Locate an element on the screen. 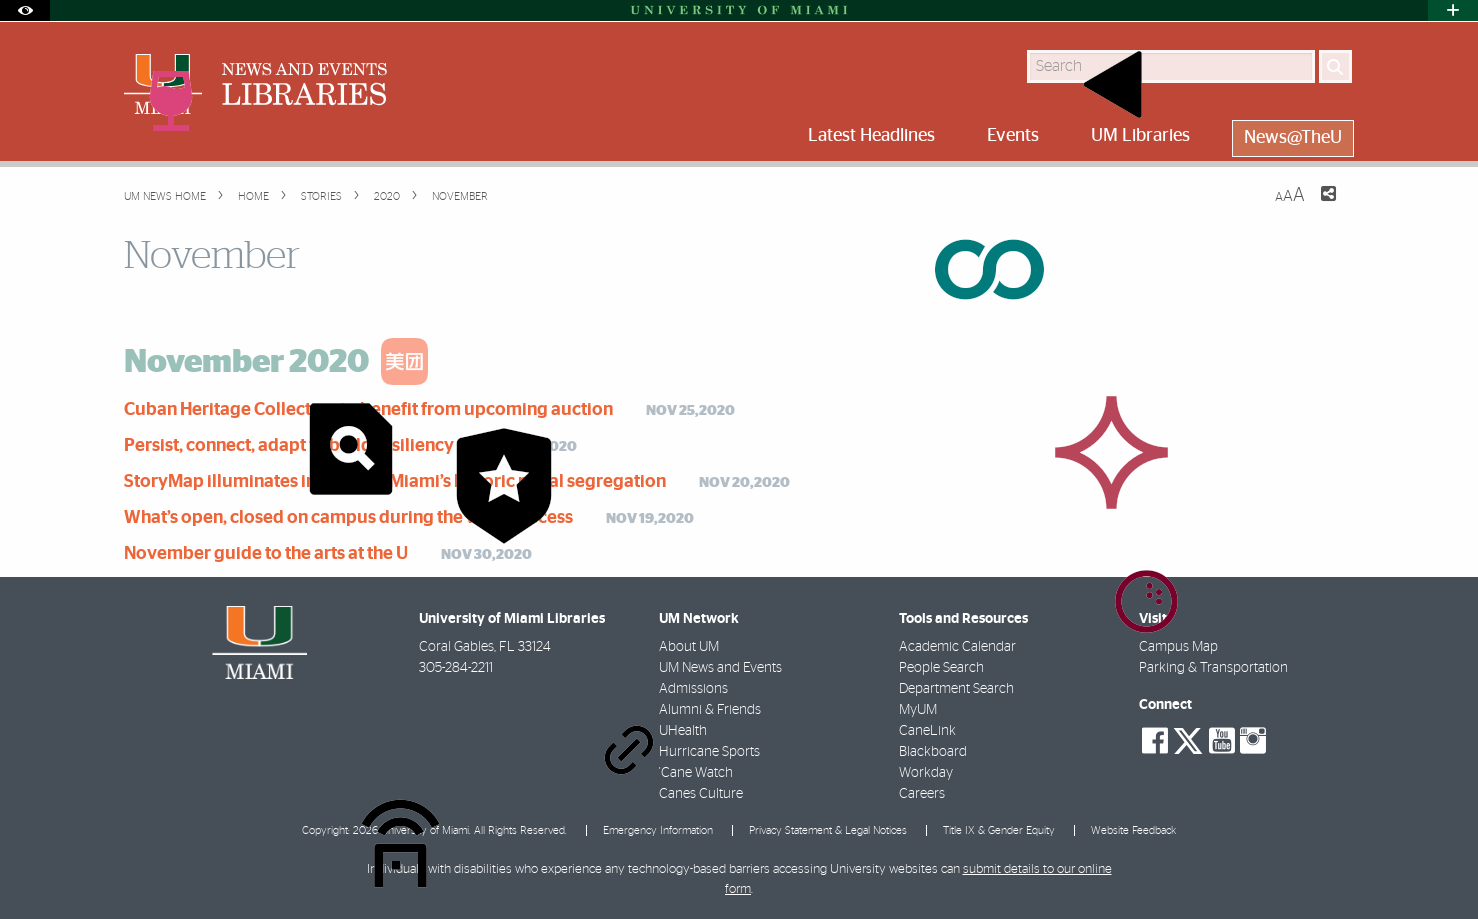  view wine or beverage menu is located at coordinates (171, 101).